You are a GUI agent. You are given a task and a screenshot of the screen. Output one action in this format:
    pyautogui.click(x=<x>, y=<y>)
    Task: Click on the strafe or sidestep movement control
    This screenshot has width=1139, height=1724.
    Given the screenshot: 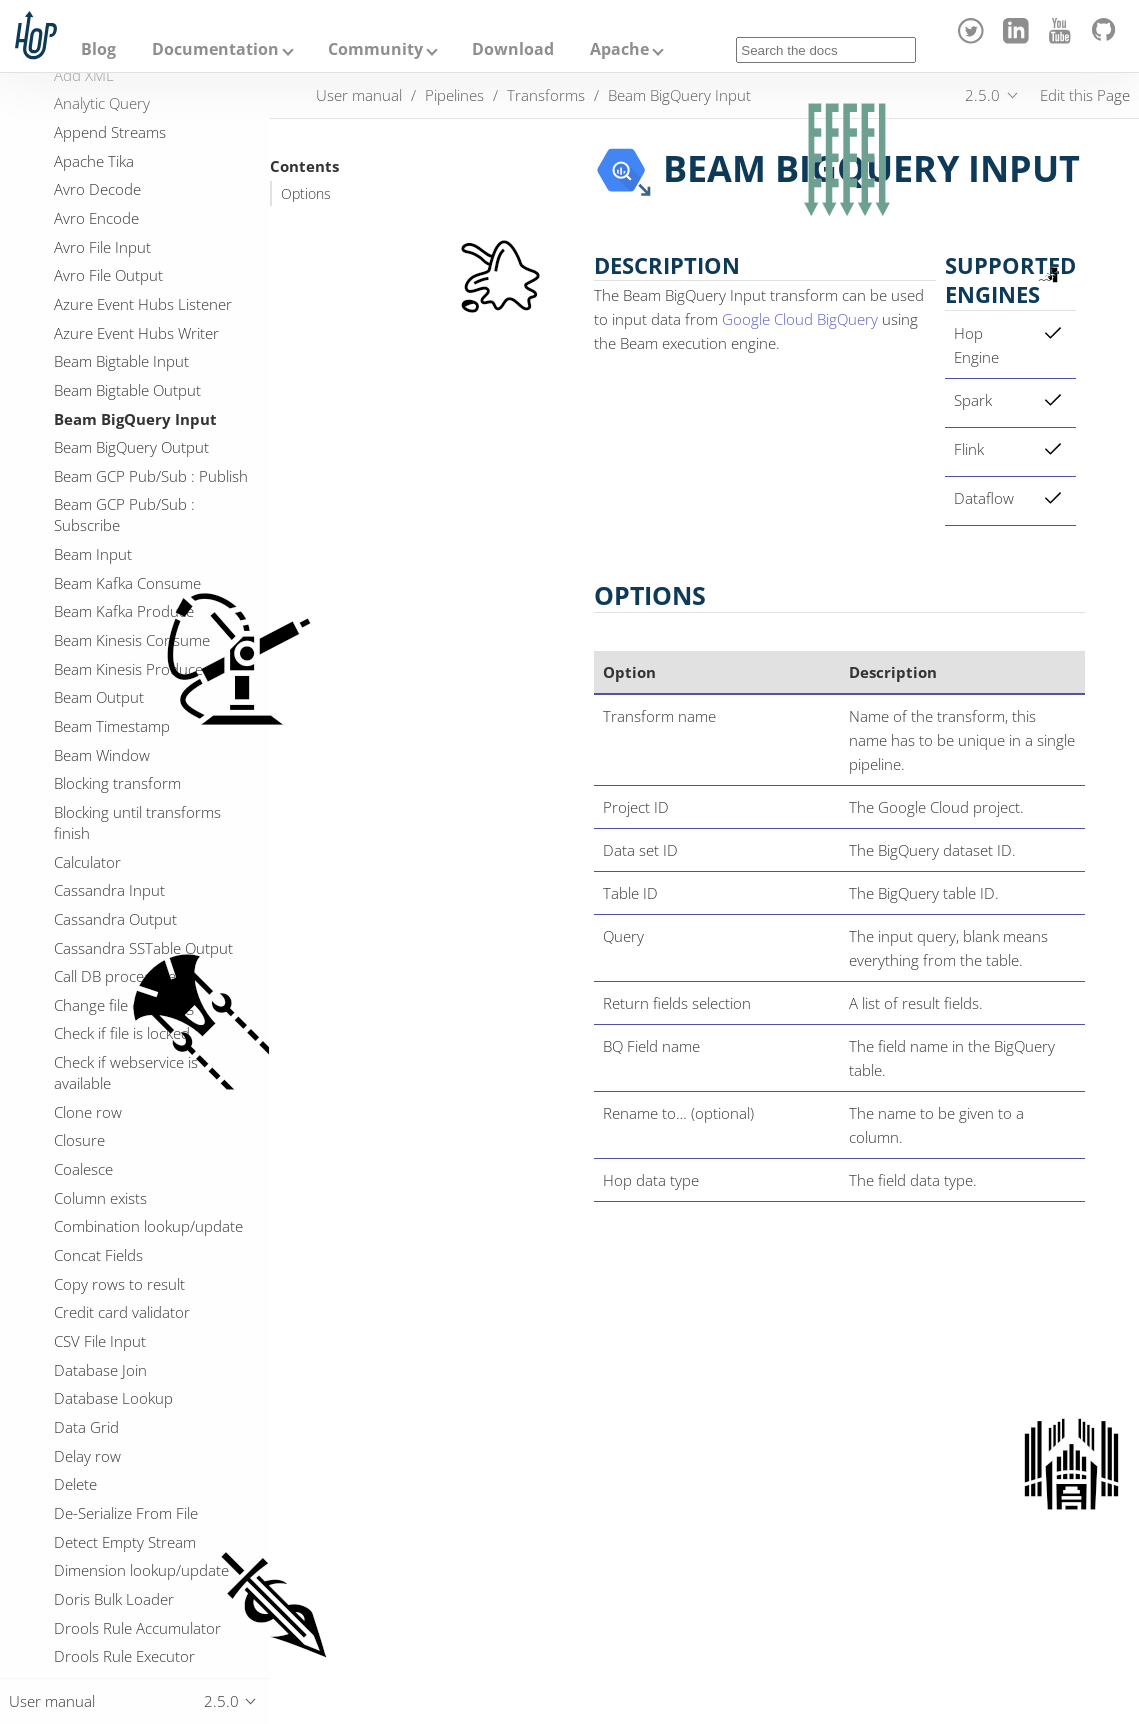 What is the action you would take?
    pyautogui.click(x=204, y=1022)
    